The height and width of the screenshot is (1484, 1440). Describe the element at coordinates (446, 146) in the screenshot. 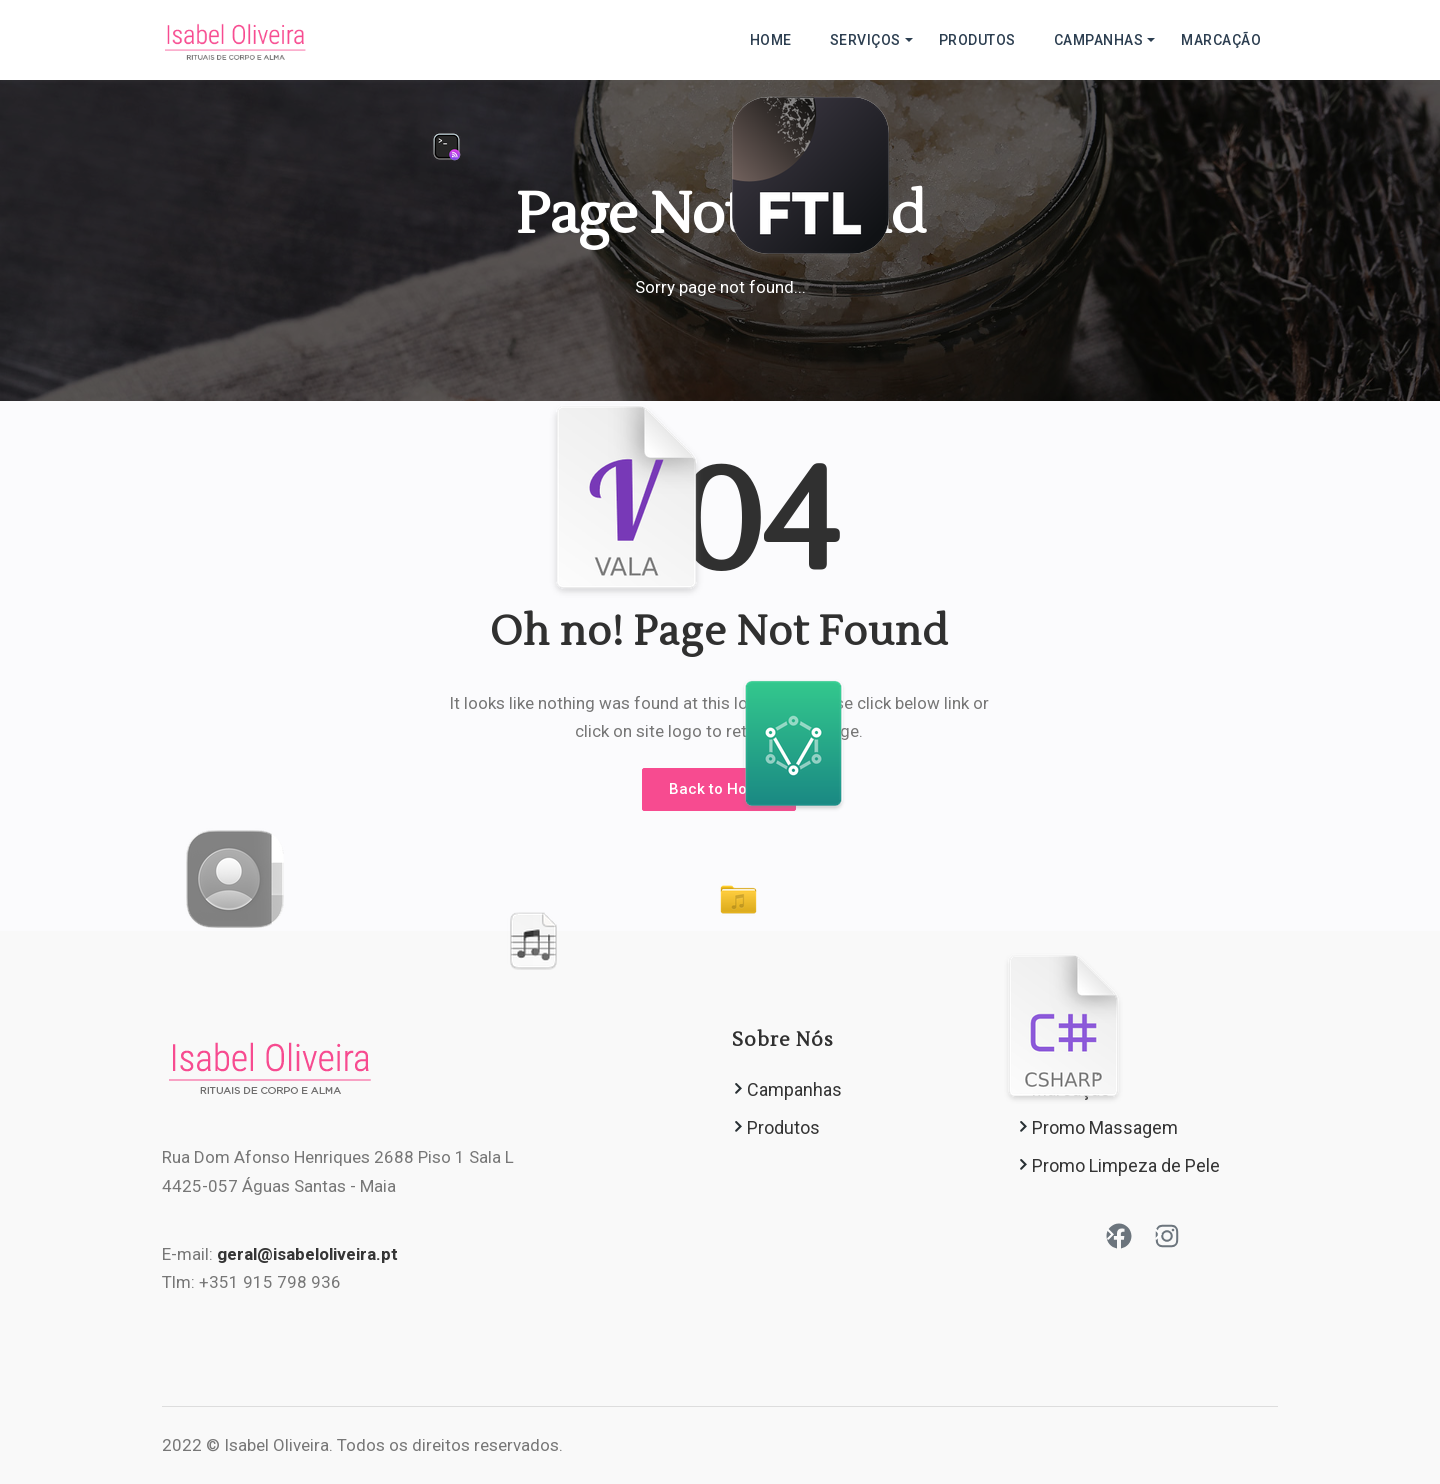

I see `open SecureCRT terminal emulator app` at that location.